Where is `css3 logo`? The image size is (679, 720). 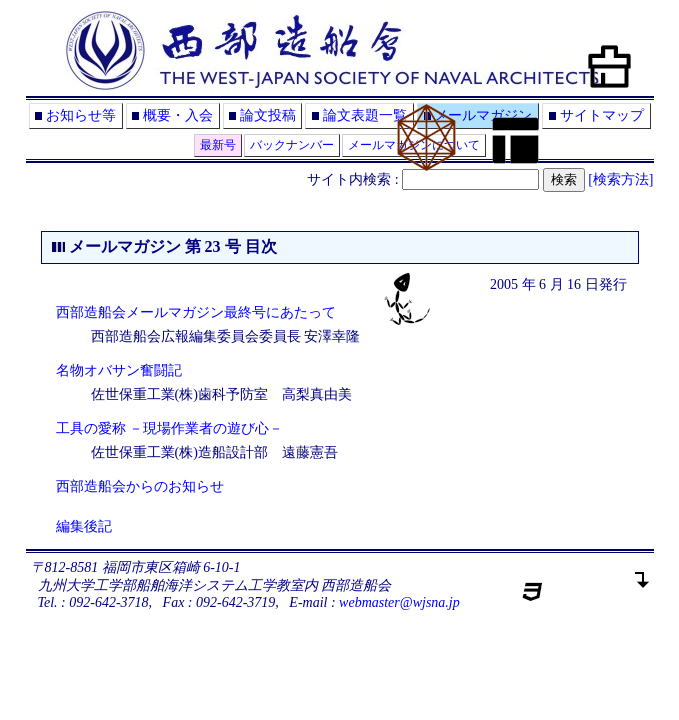 css3 logo is located at coordinates (533, 592).